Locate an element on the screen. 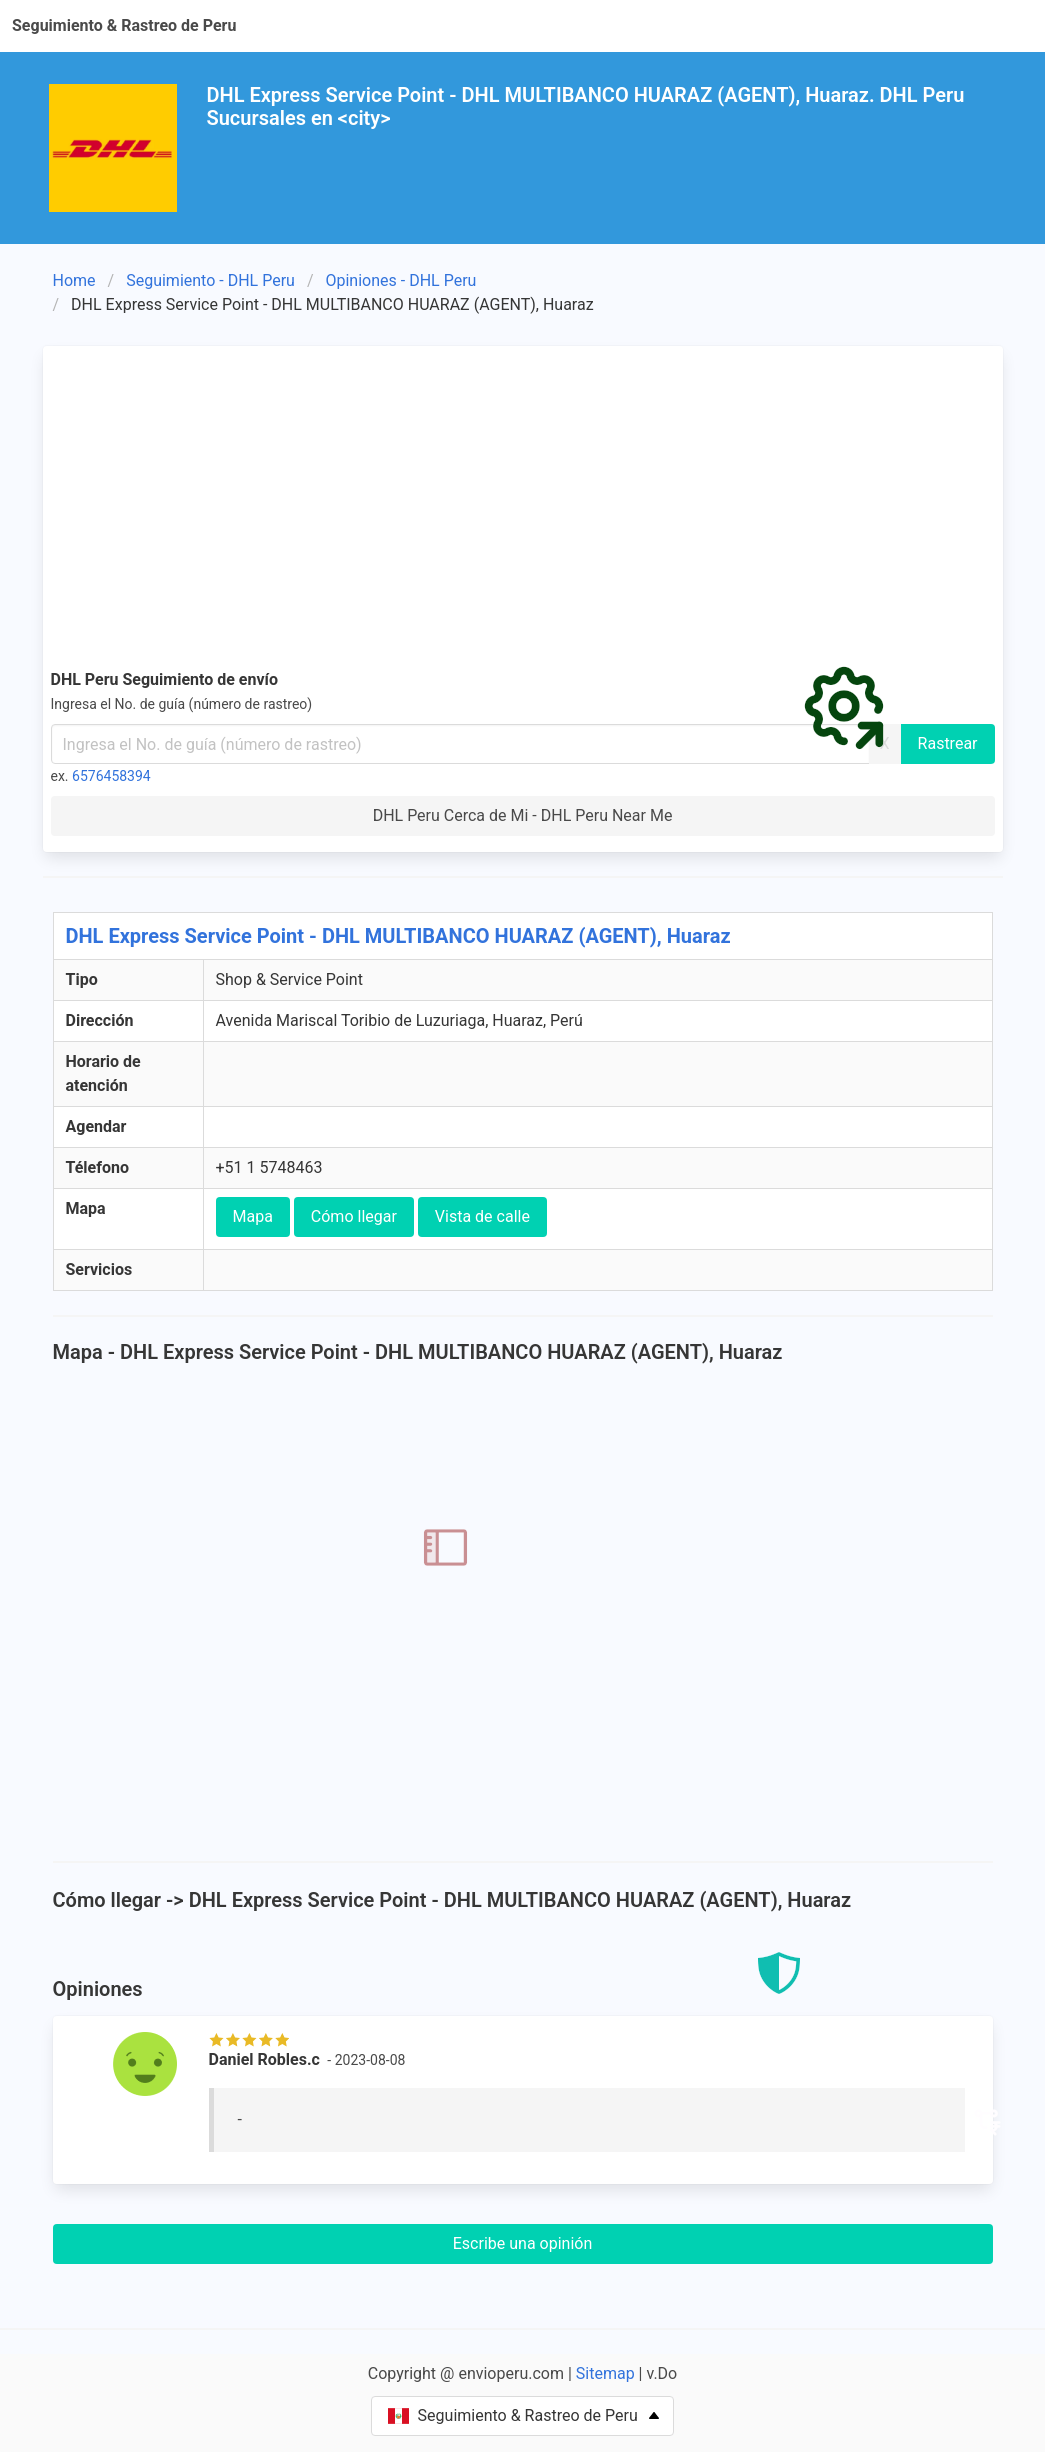 The width and height of the screenshot is (1045, 2452). view rupee transaction history is located at coordinates (987, 2122).